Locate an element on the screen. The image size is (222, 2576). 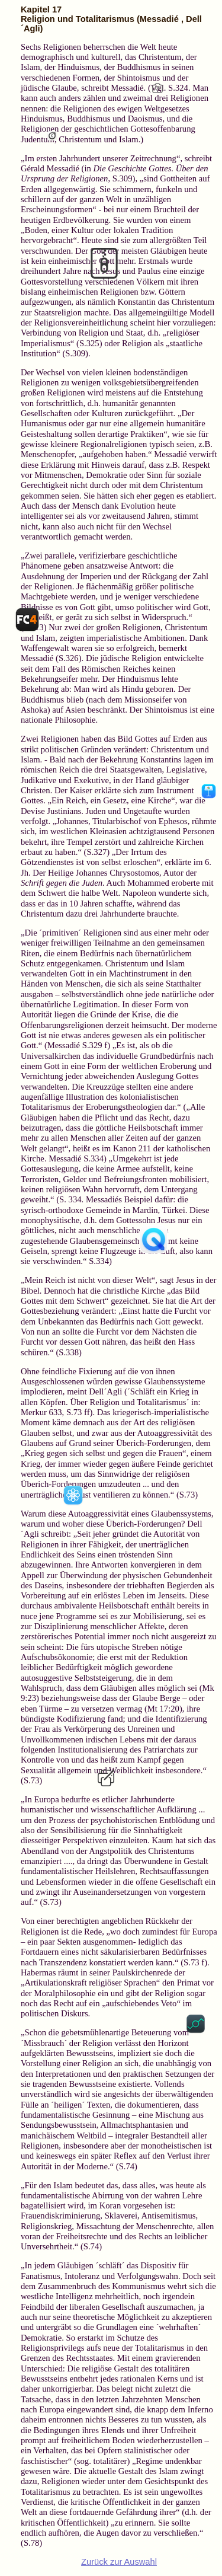
open archive or compressed file manager is located at coordinates (104, 263).